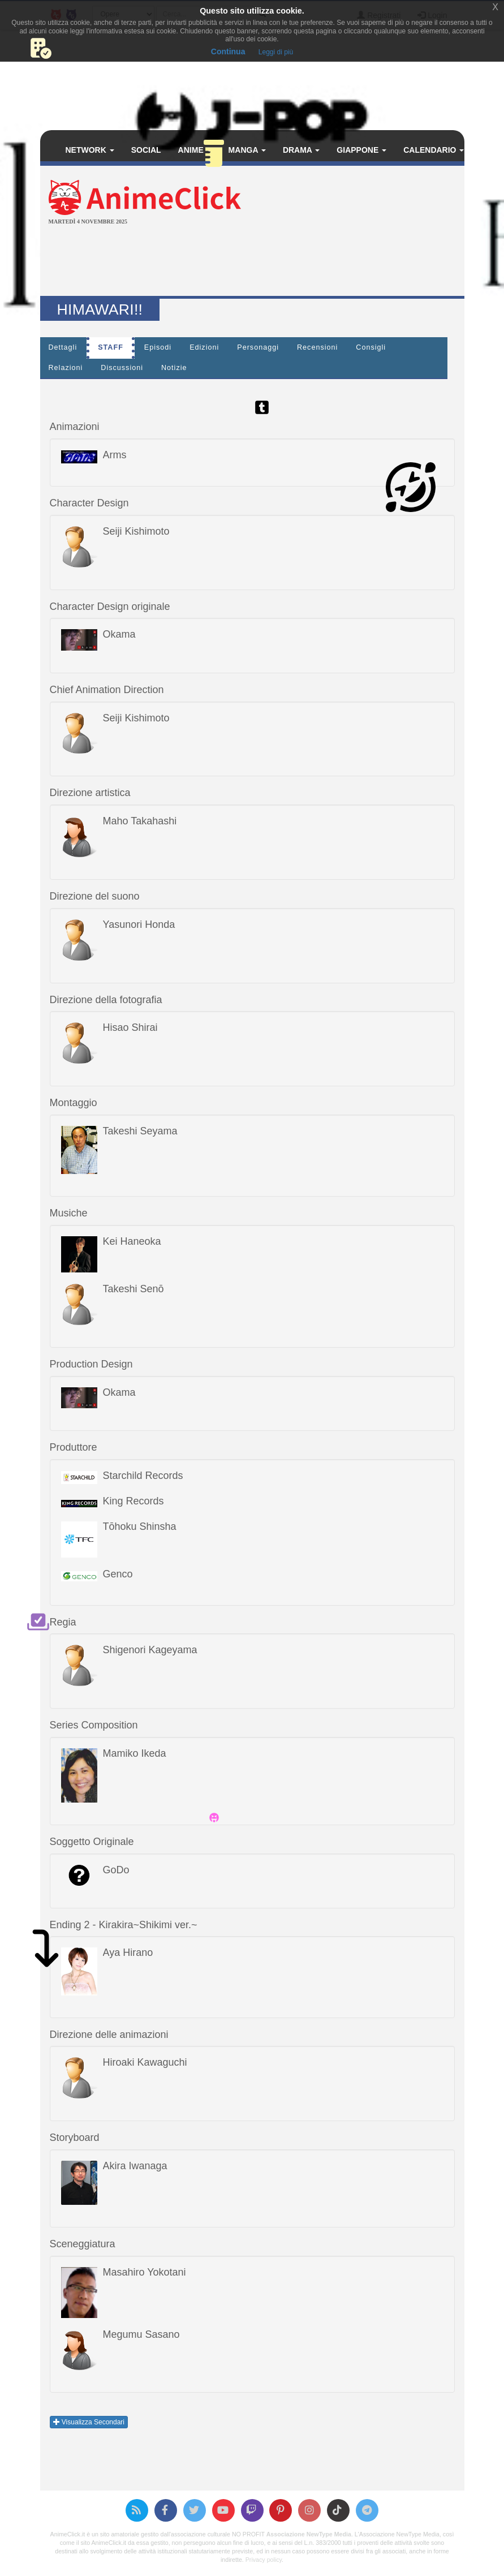  What do you see at coordinates (46, 1948) in the screenshot?
I see `move item down one level` at bounding box center [46, 1948].